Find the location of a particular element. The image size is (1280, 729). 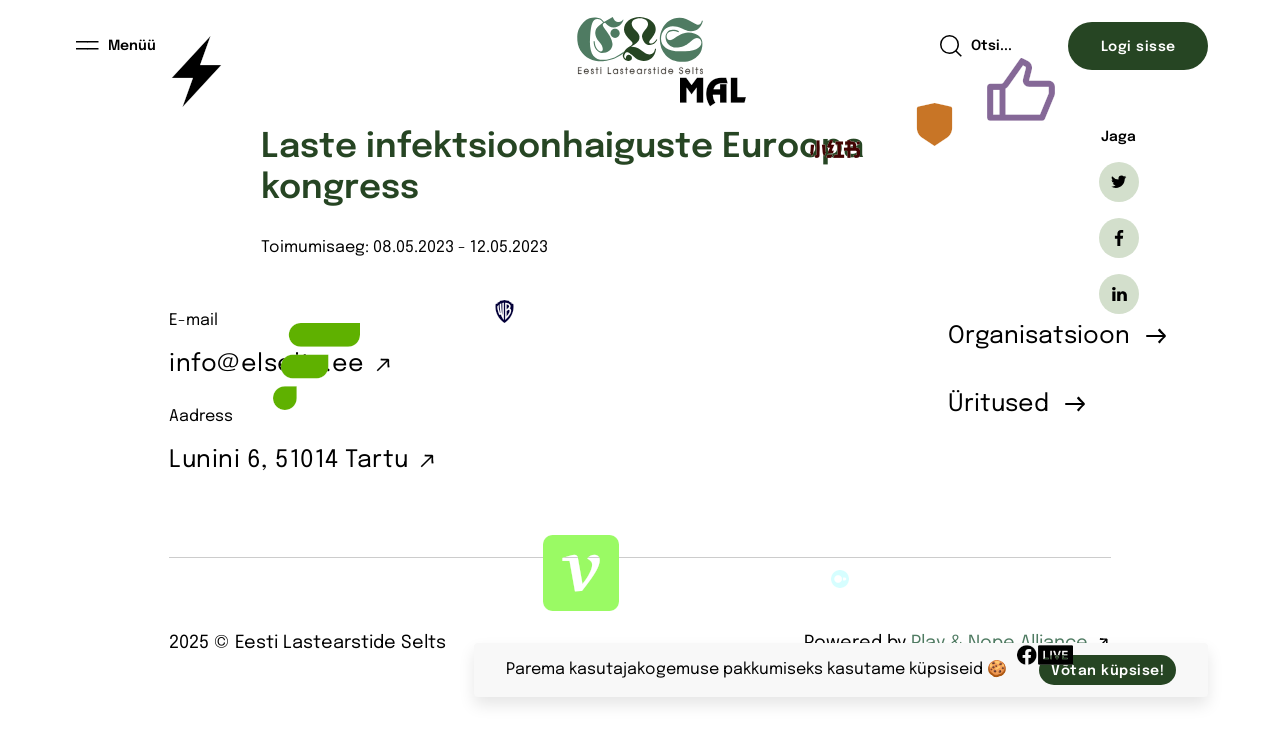

open MyAnimeList app or website is located at coordinates (713, 92).